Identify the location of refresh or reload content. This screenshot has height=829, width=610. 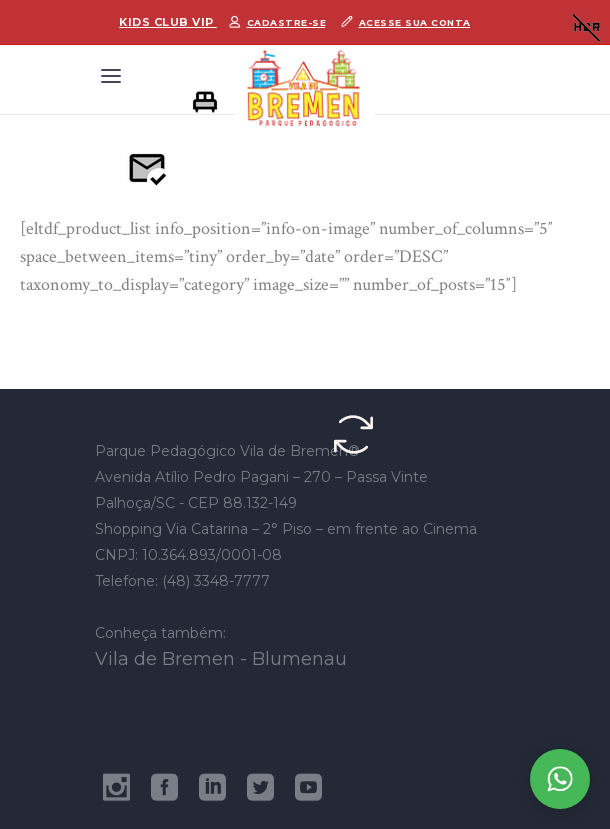
(353, 434).